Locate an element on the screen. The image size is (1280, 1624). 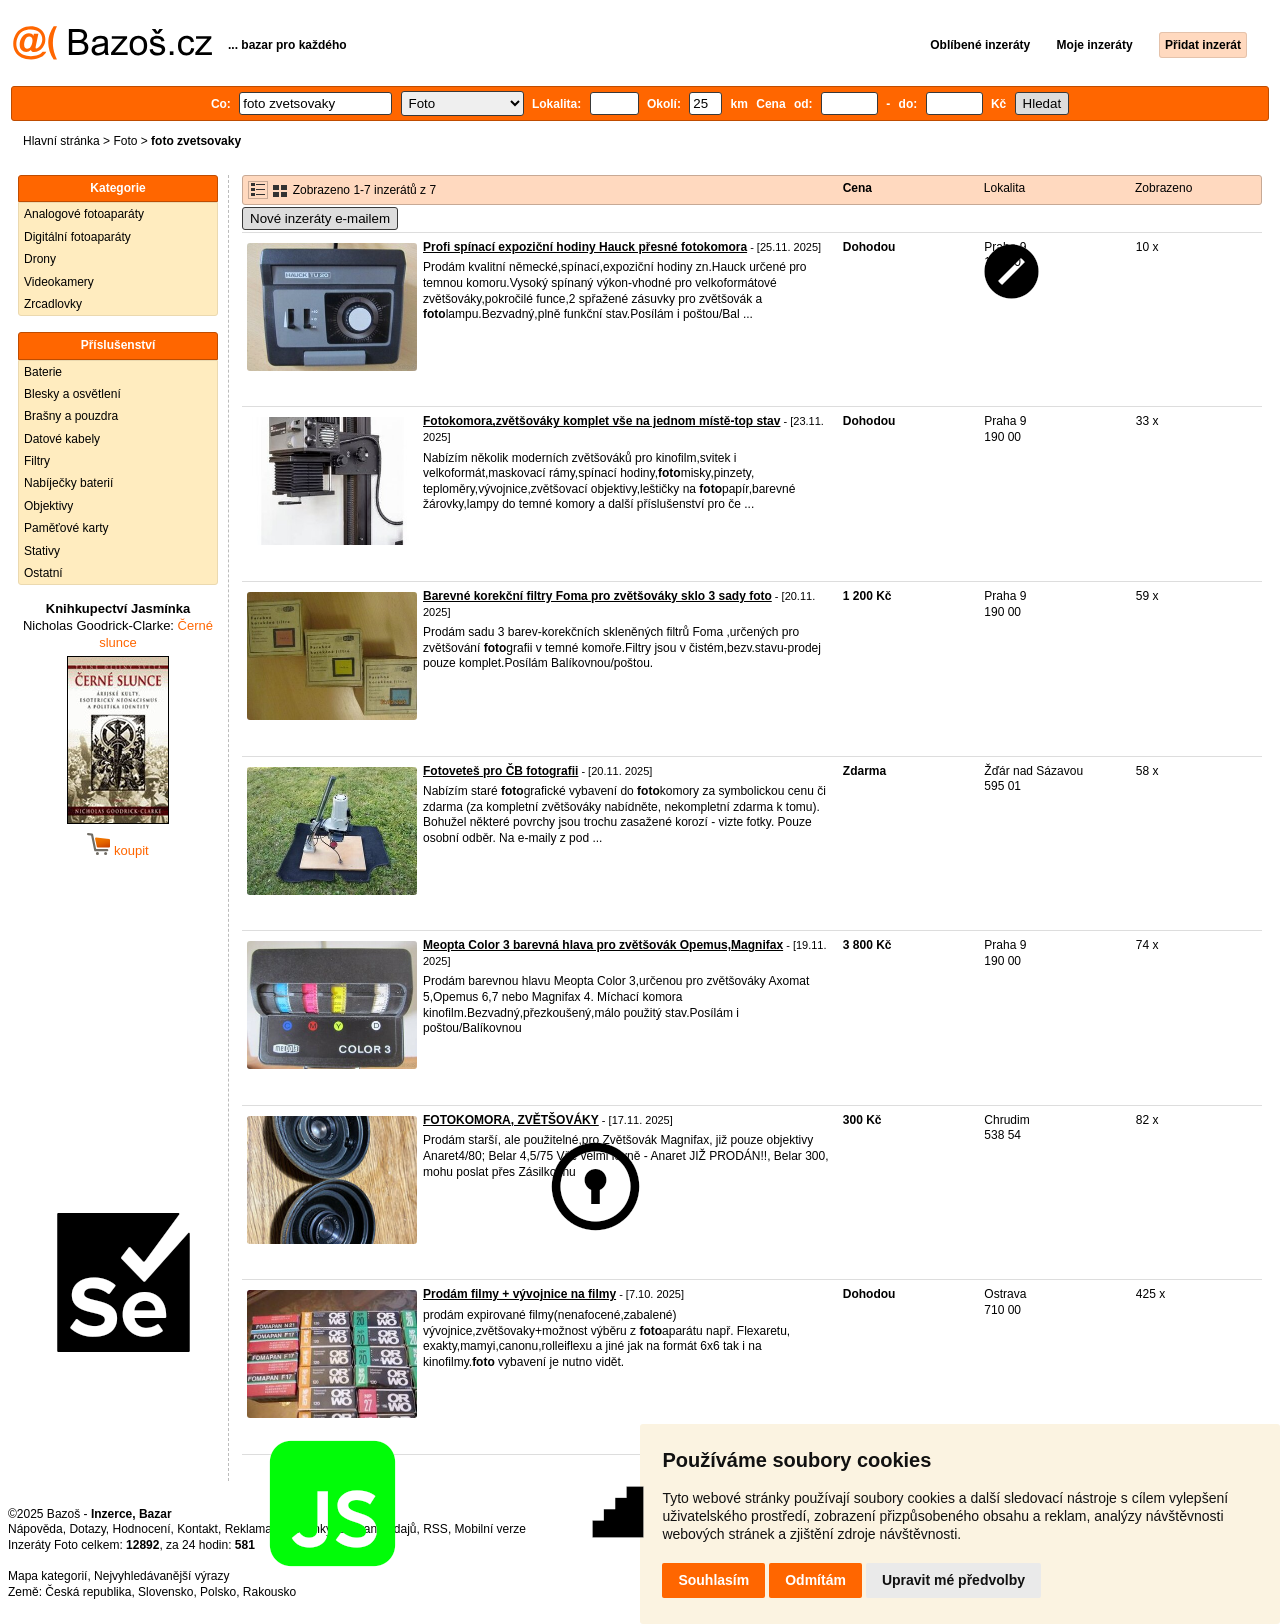
indicates stairs or stairwell location is located at coordinates (618, 1512).